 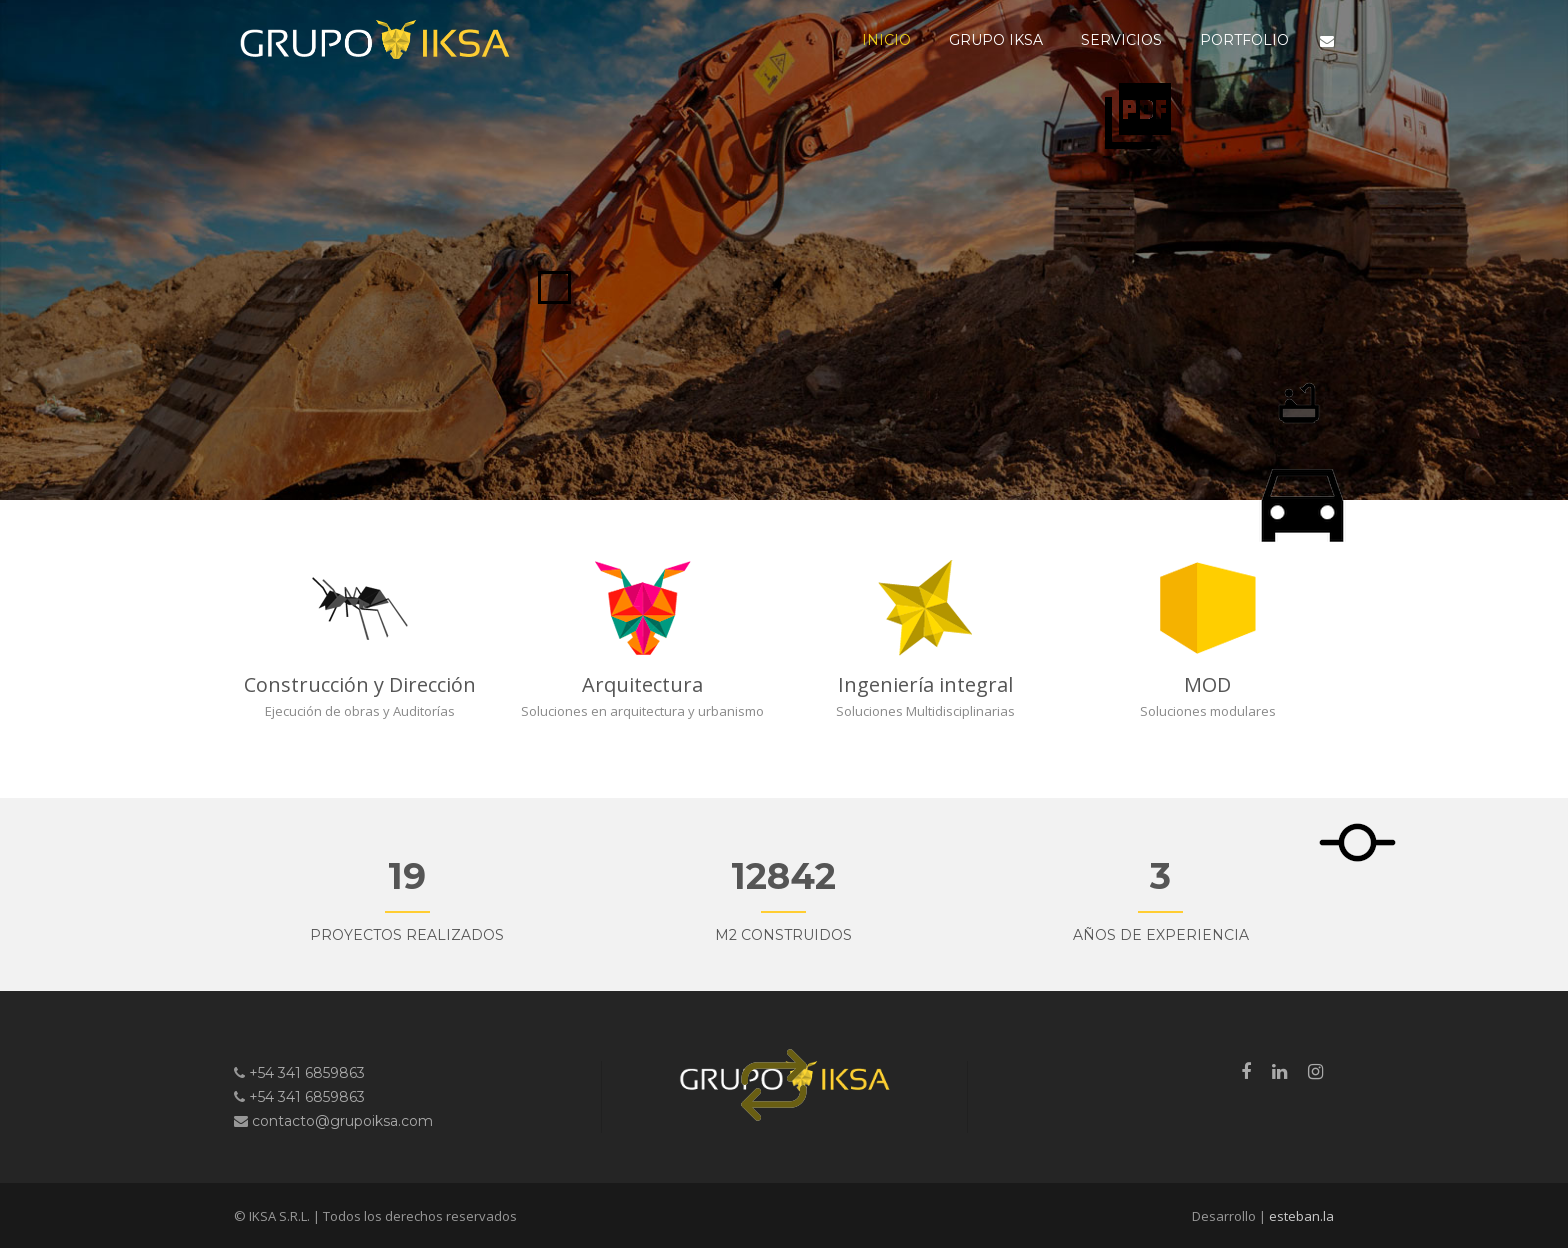 What do you see at coordinates (1357, 843) in the screenshot?
I see `view commit details in a repository` at bounding box center [1357, 843].